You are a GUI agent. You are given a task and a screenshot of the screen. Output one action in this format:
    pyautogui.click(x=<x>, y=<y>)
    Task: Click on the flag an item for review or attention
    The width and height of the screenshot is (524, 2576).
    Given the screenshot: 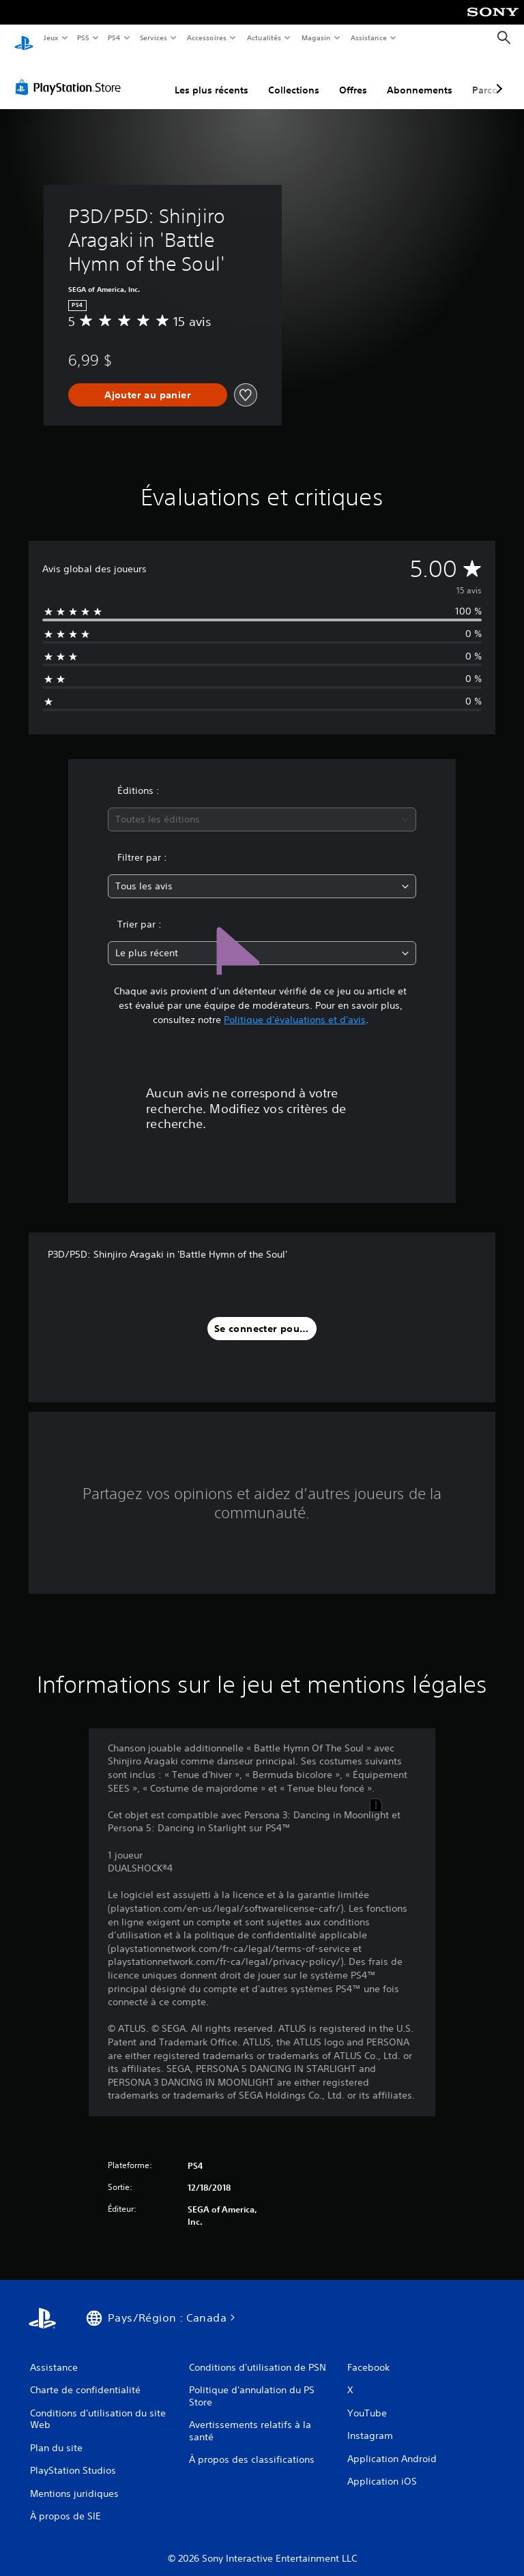 What is the action you would take?
    pyautogui.click(x=235, y=951)
    